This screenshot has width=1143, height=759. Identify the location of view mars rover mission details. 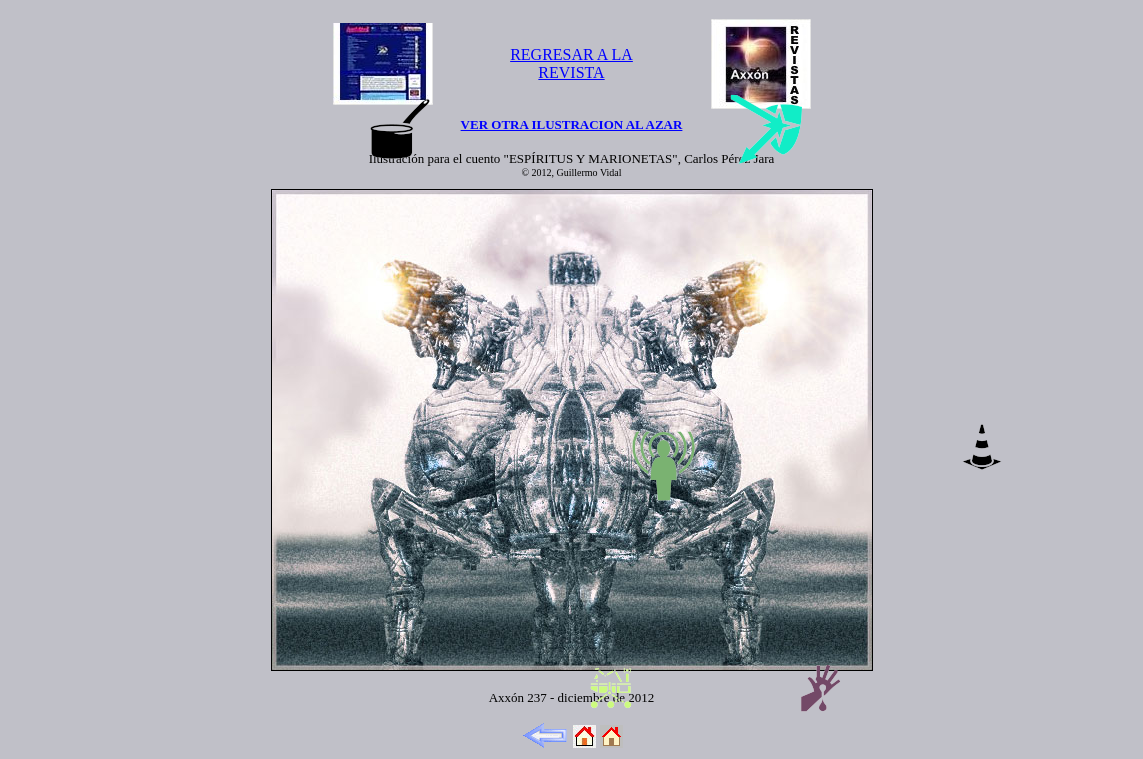
(611, 688).